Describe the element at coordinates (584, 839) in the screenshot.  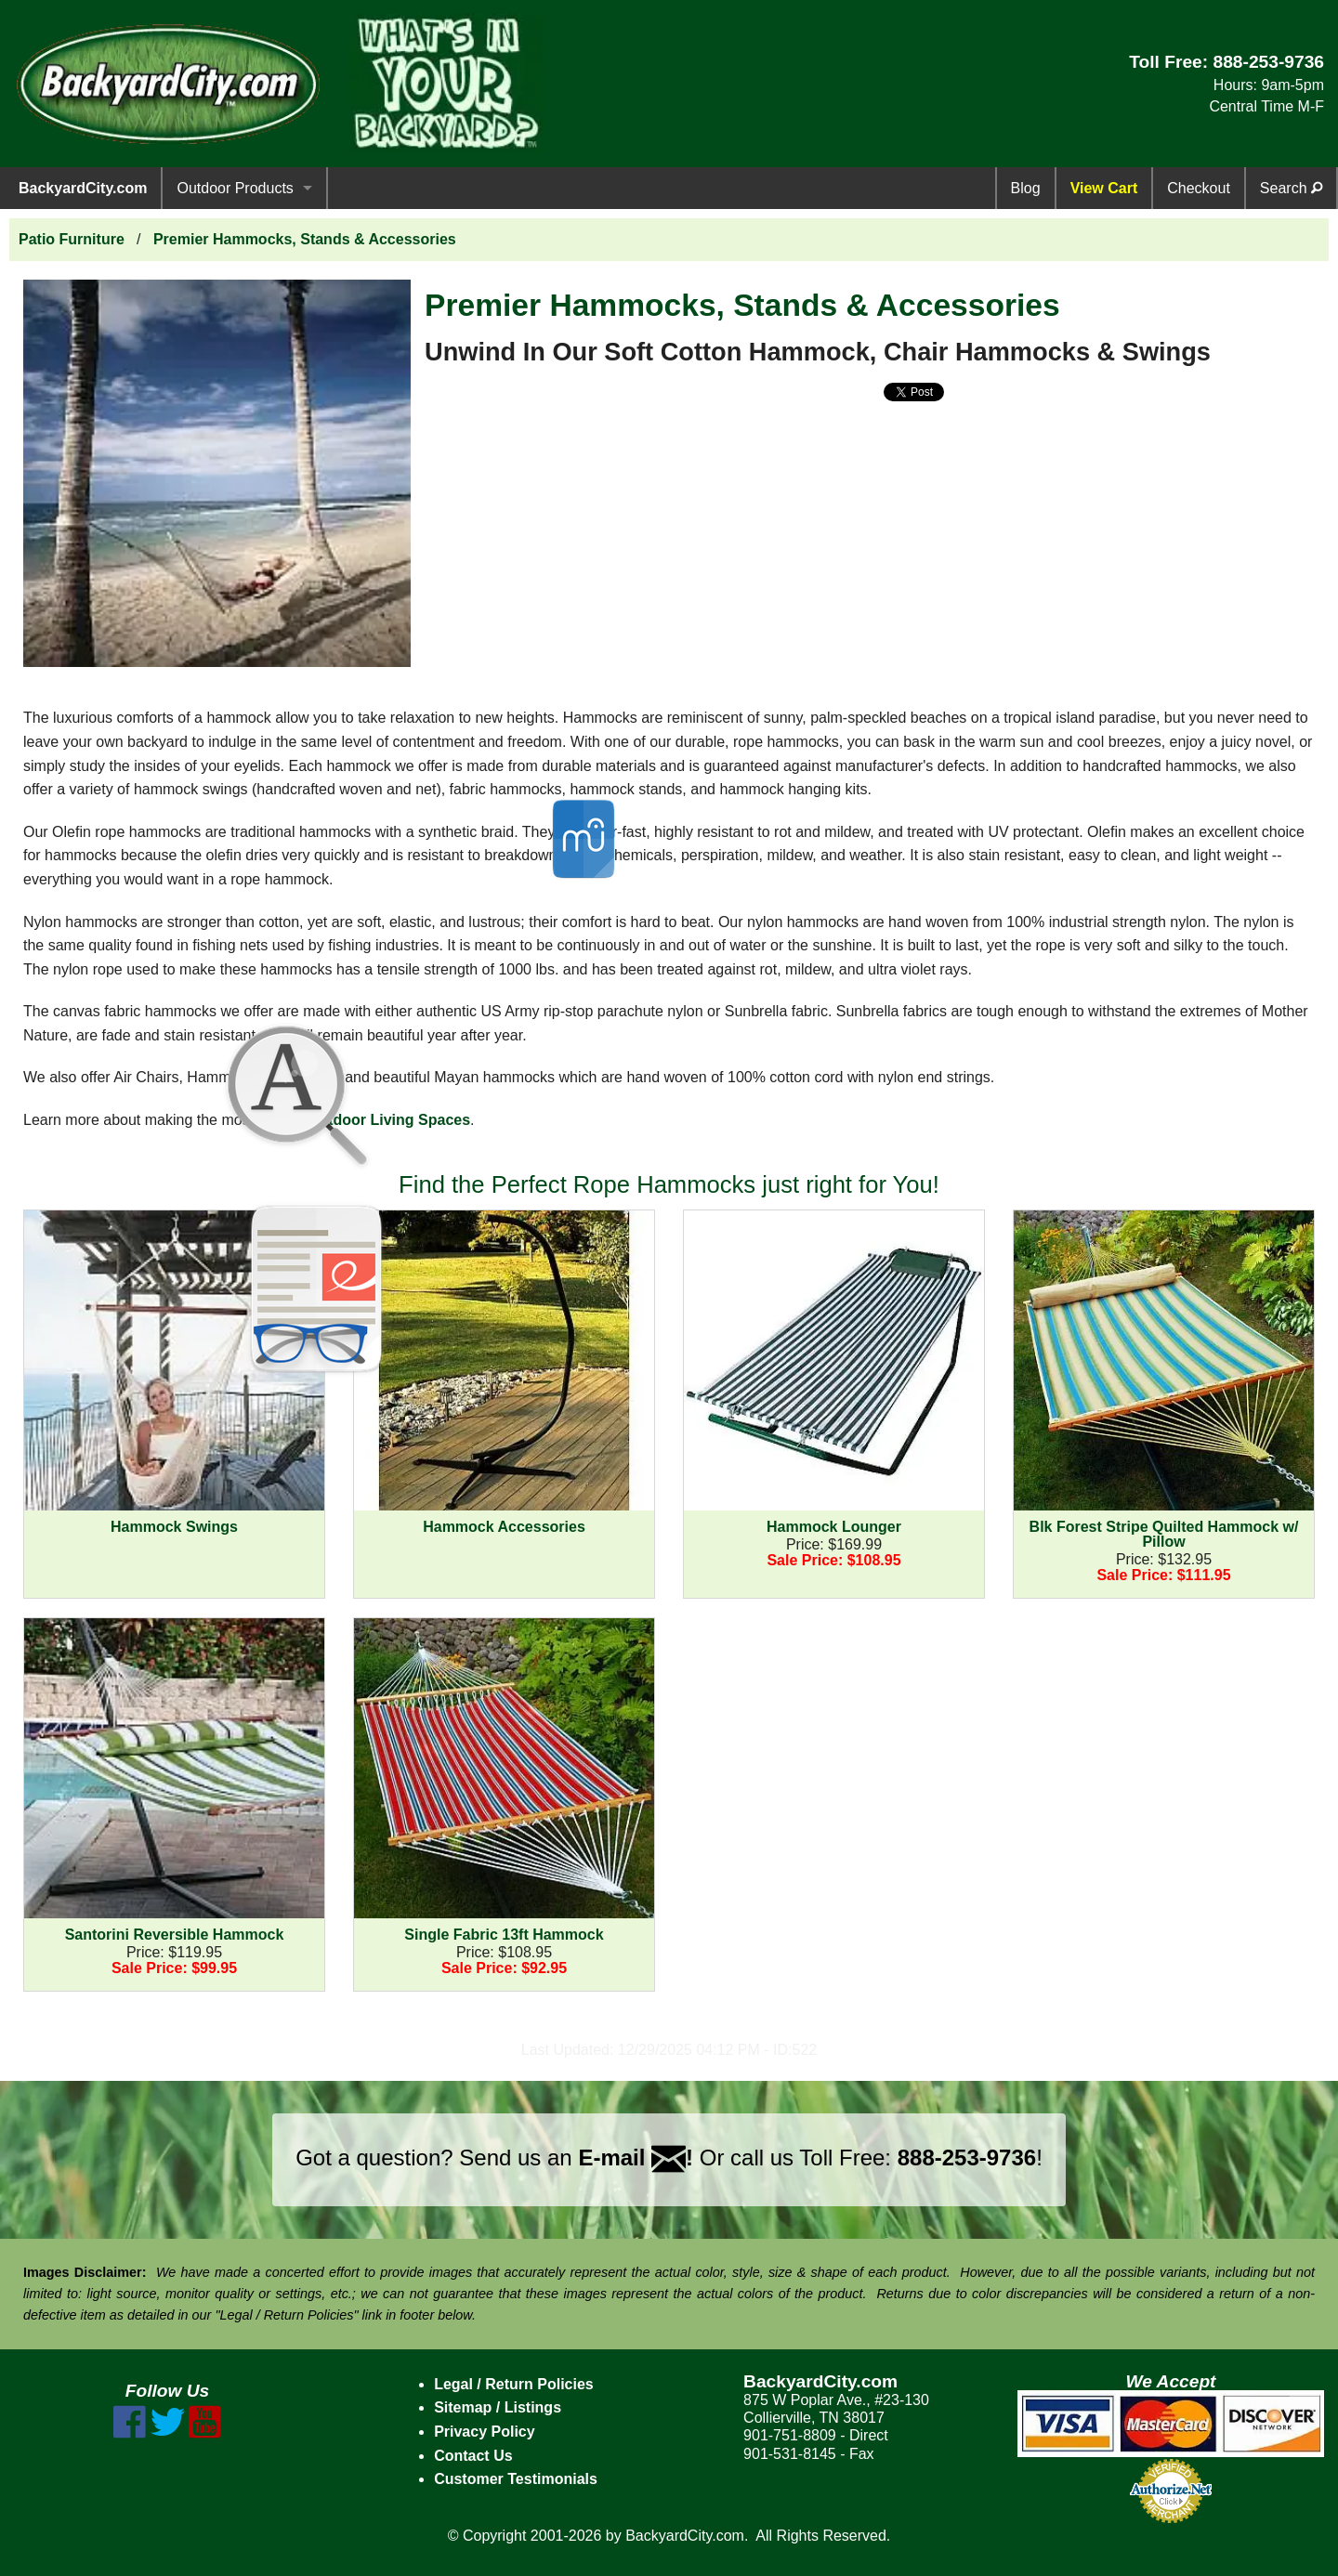
I see `open a MuseScore 3 music notation file` at that location.